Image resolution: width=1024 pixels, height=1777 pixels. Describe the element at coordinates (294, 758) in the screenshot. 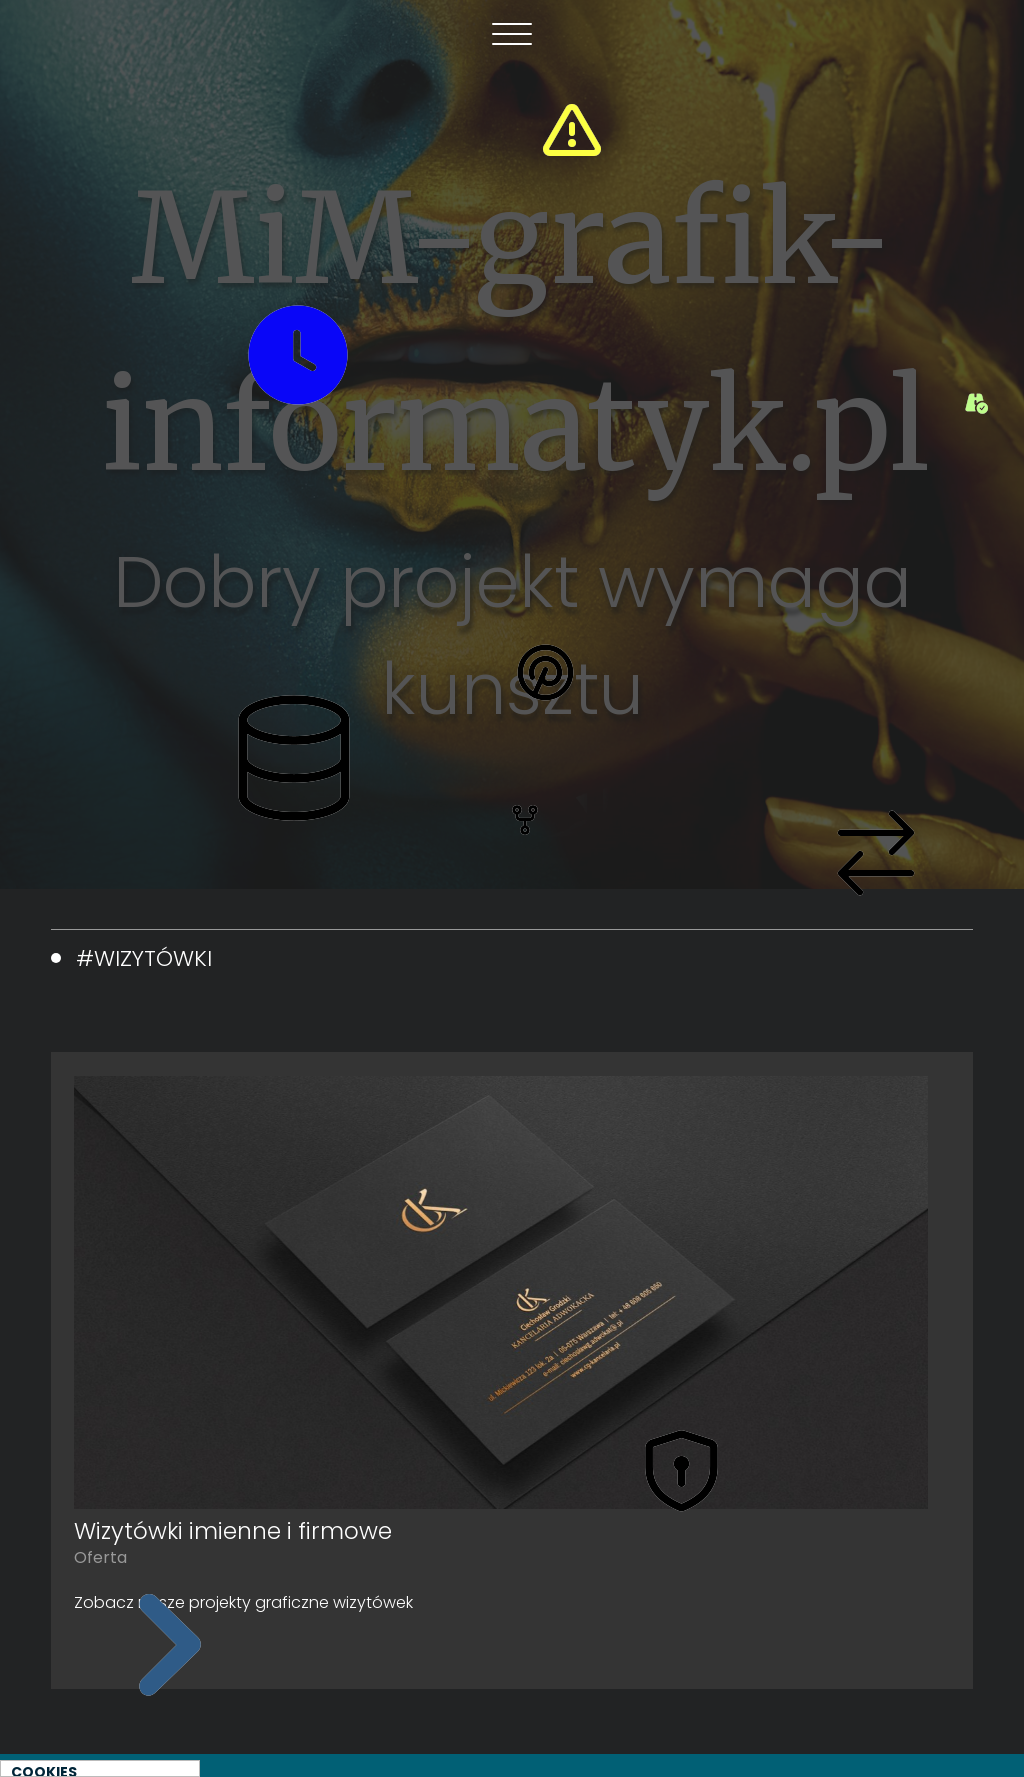

I see `access database storage` at that location.